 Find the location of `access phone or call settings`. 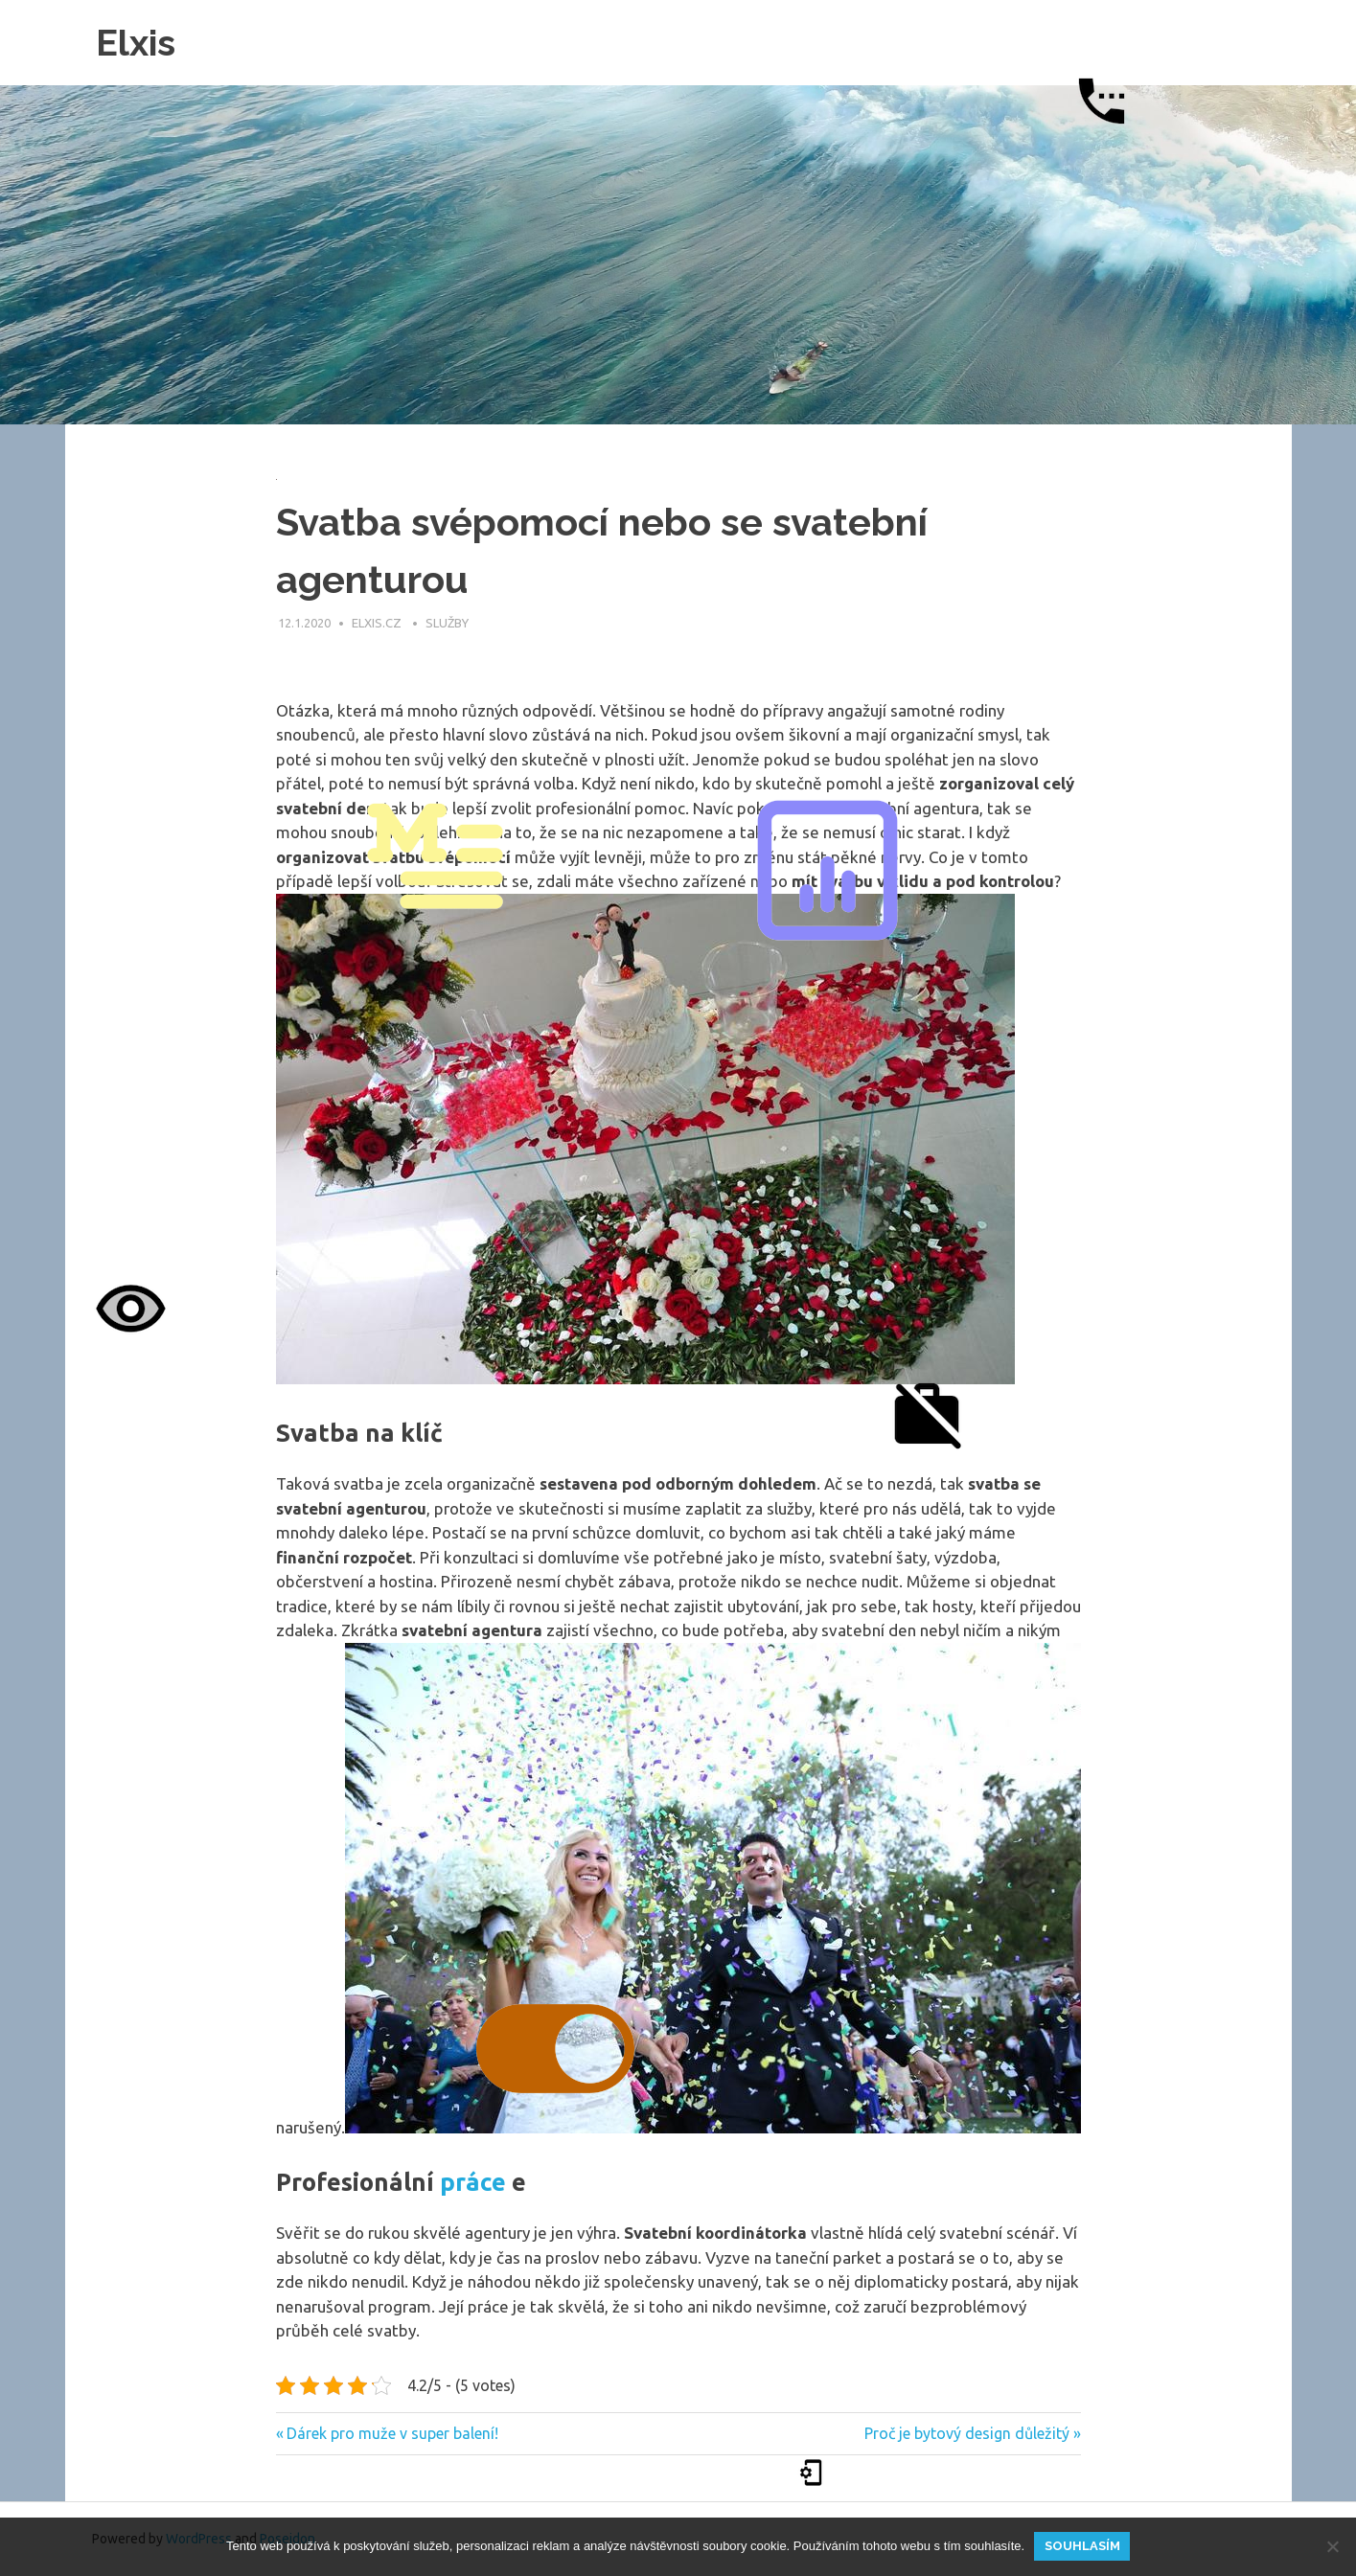

access phone or call settings is located at coordinates (1101, 101).